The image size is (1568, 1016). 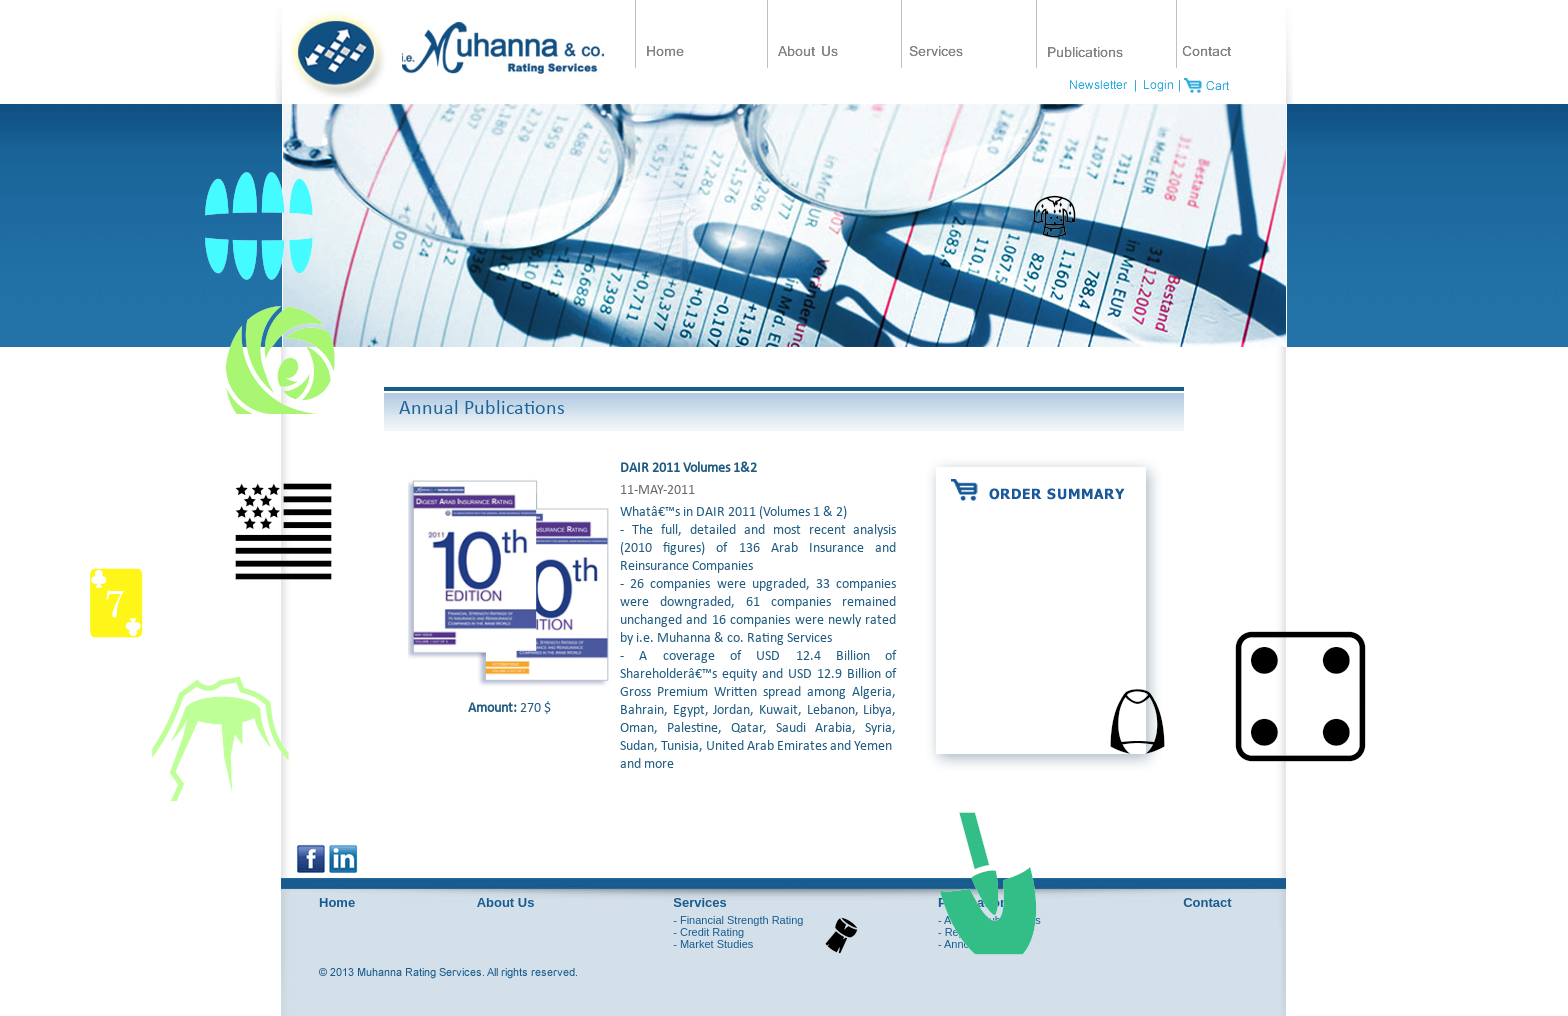 What do you see at coordinates (841, 935) in the screenshot?
I see `celebrate an achievement or milestone` at bounding box center [841, 935].